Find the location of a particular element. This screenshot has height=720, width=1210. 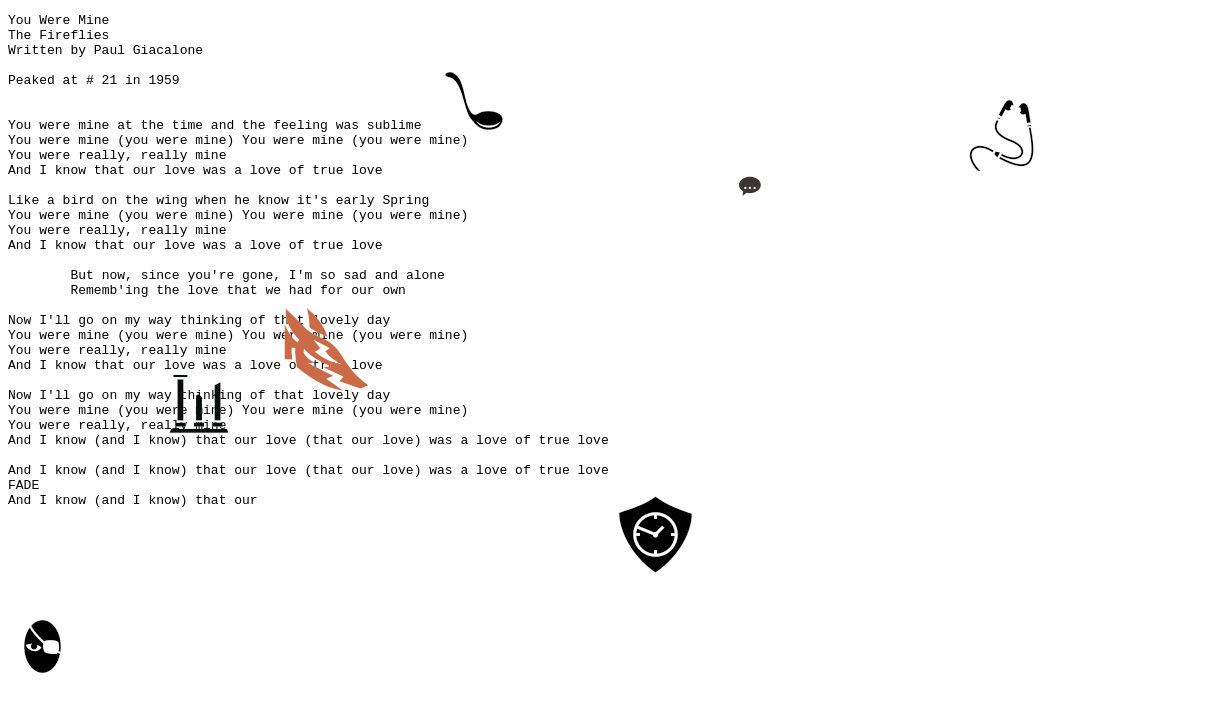

connect to wireless earbuds is located at coordinates (1002, 135).